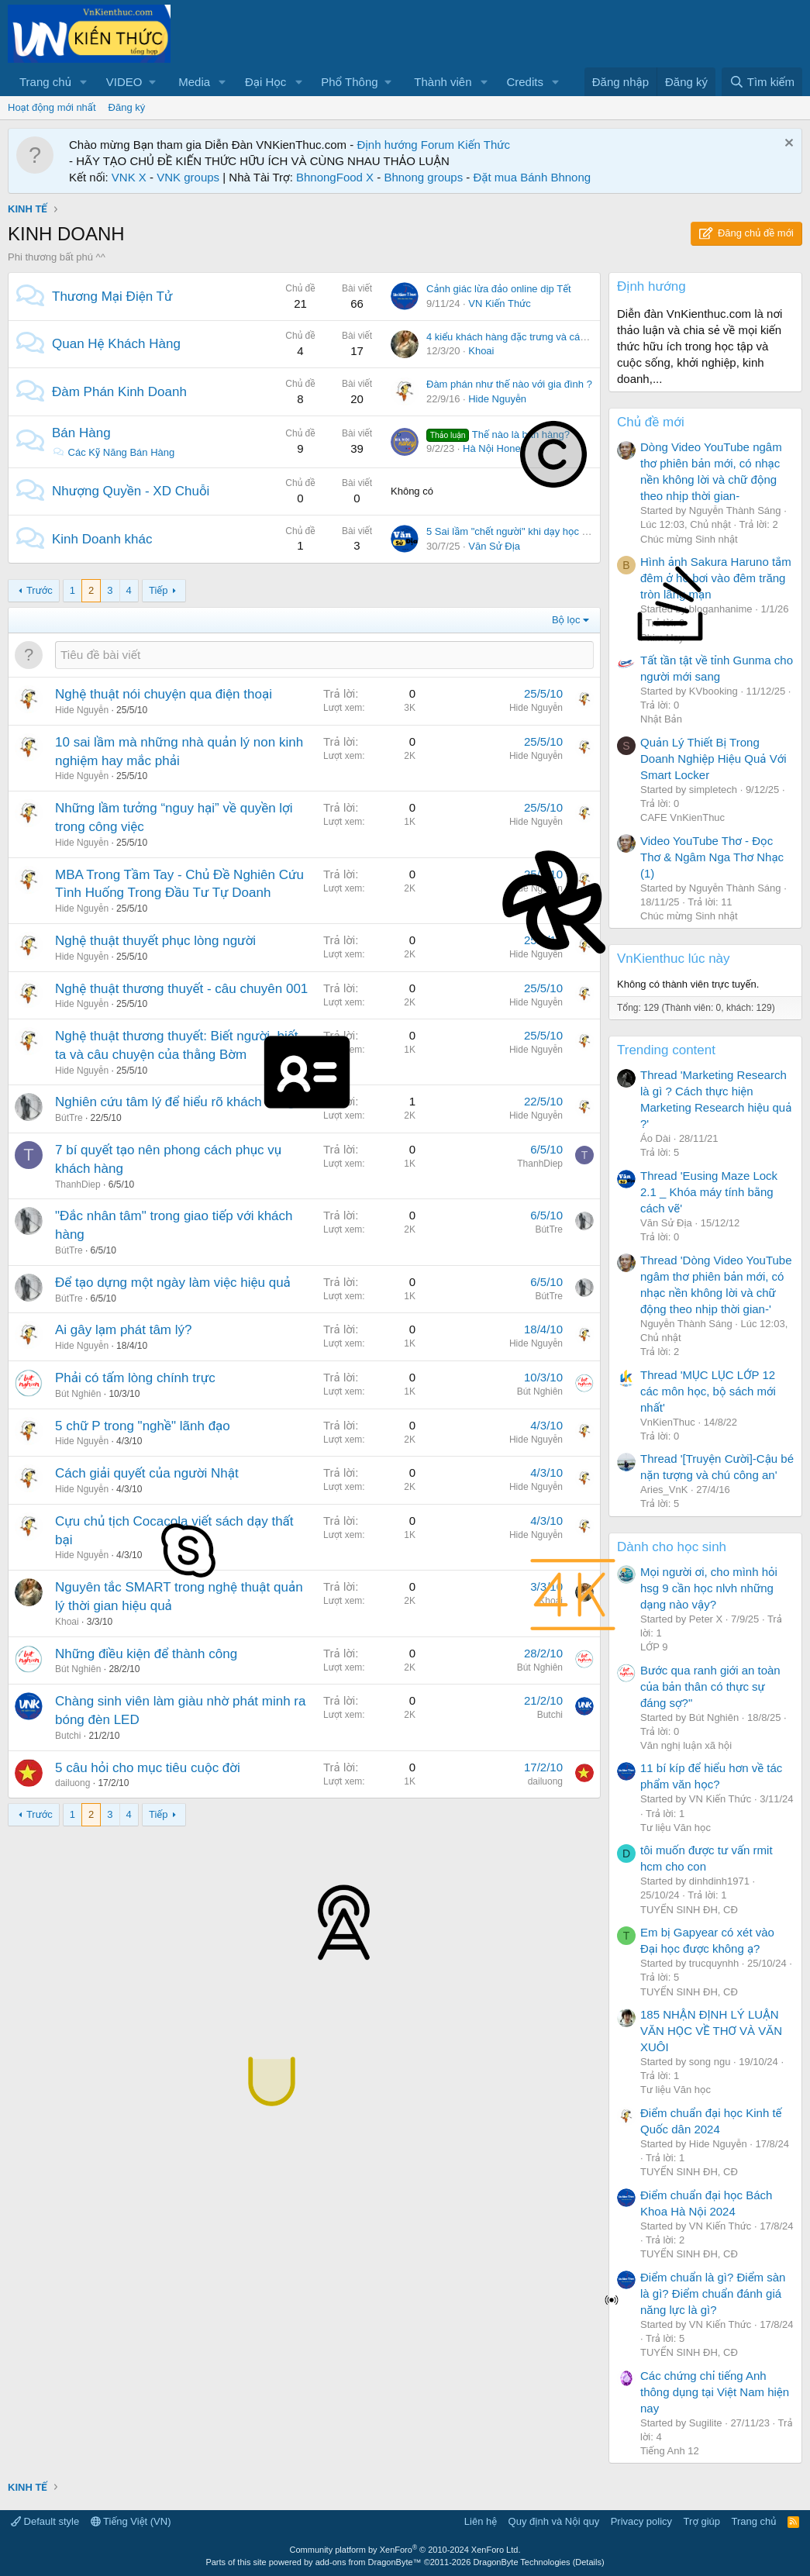  I want to click on indicates copyrighted content, so click(553, 454).